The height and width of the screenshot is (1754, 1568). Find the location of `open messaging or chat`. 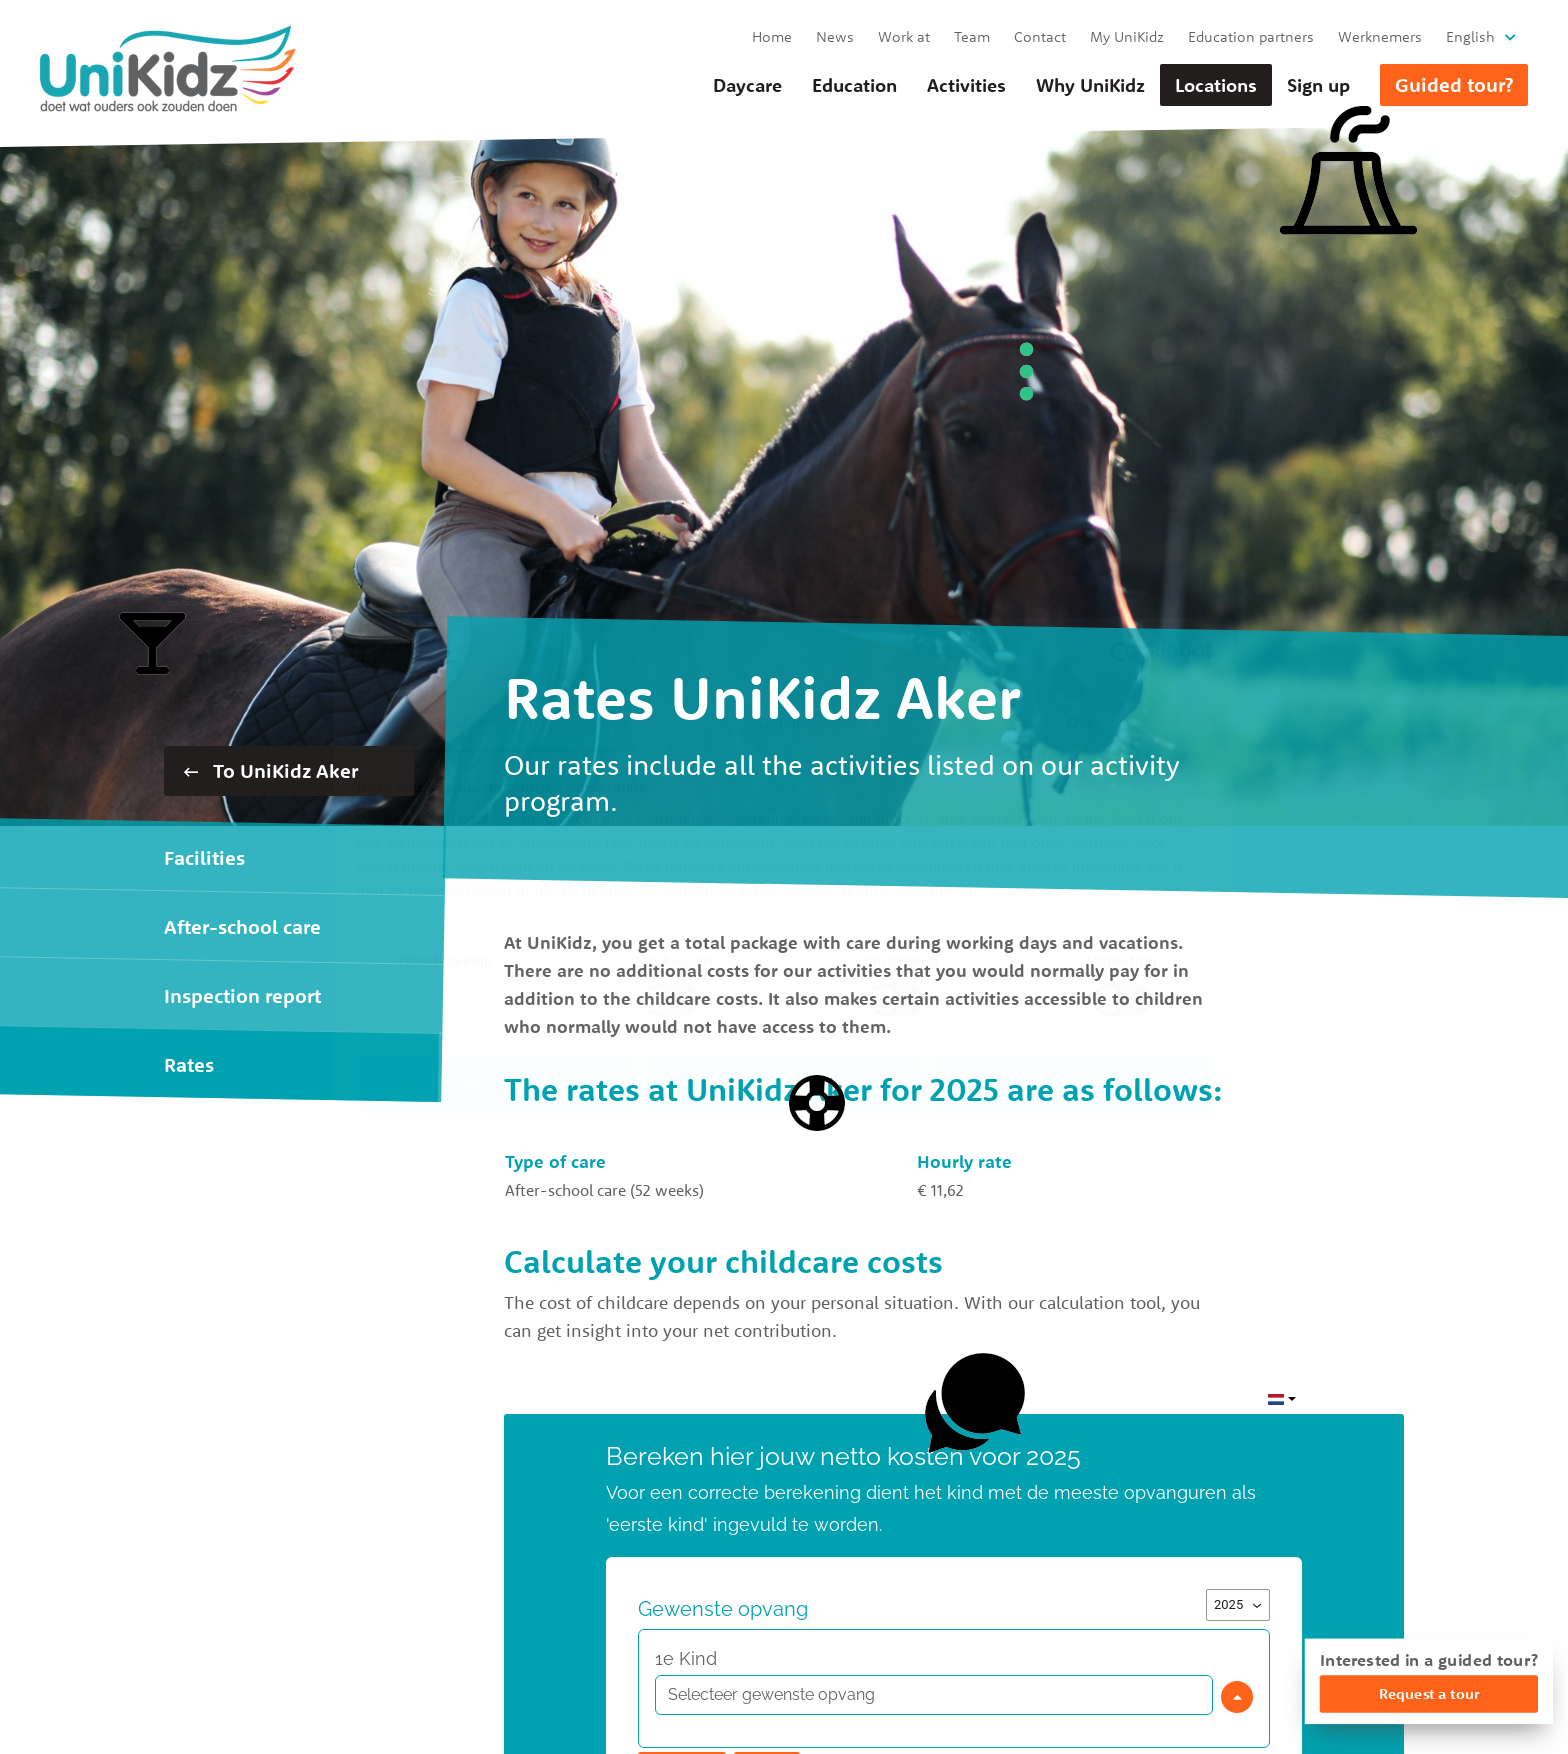

open messaging or chat is located at coordinates (975, 1403).